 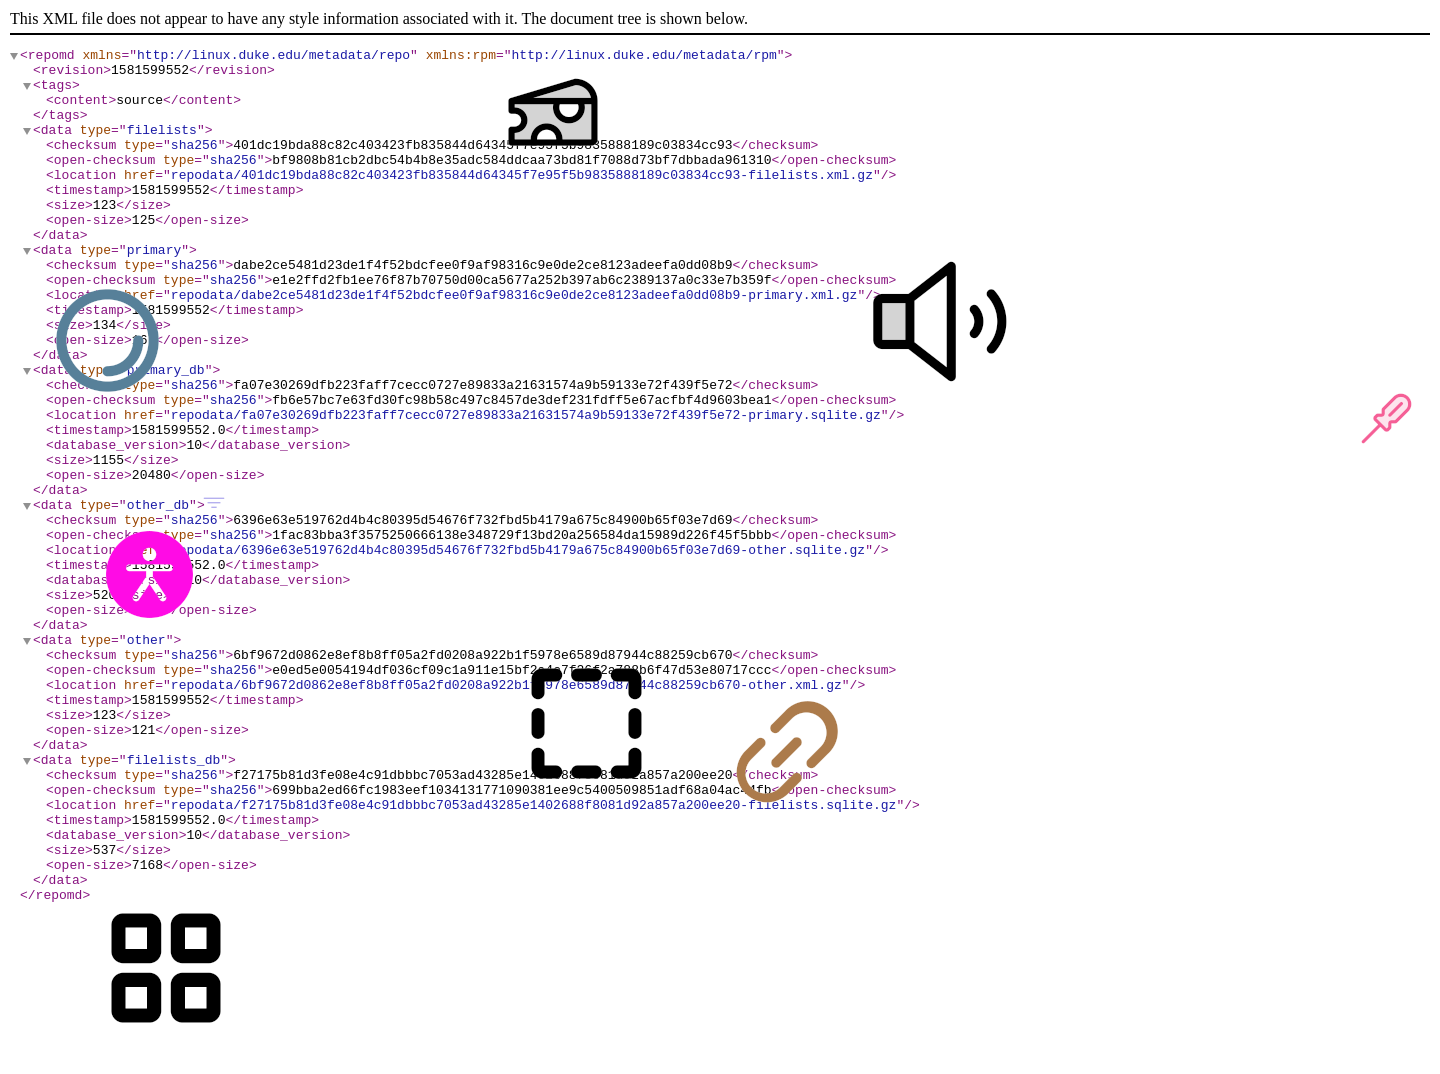 I want to click on view user profile, so click(x=149, y=574).